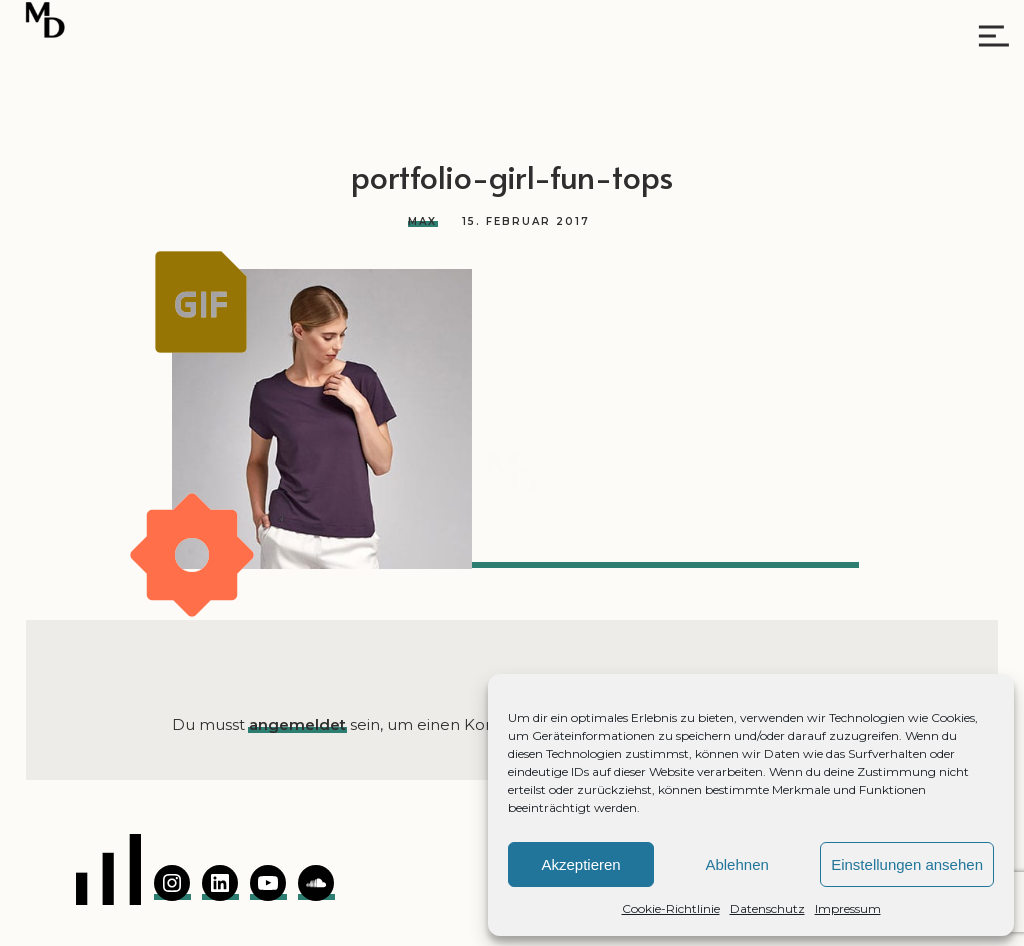 The width and height of the screenshot is (1024, 946). Describe the element at coordinates (108, 869) in the screenshot. I see `simple analytics logo` at that location.